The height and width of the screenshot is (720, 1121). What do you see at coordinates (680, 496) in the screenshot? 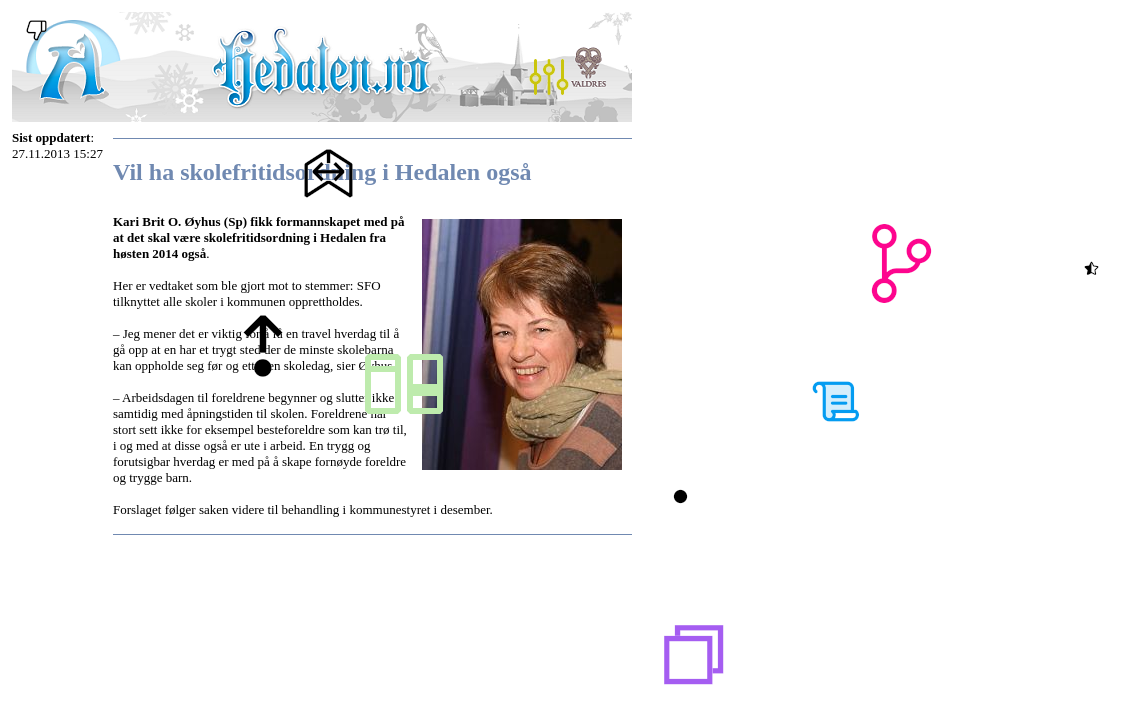
I see `indicates an unread notification or new item` at bounding box center [680, 496].